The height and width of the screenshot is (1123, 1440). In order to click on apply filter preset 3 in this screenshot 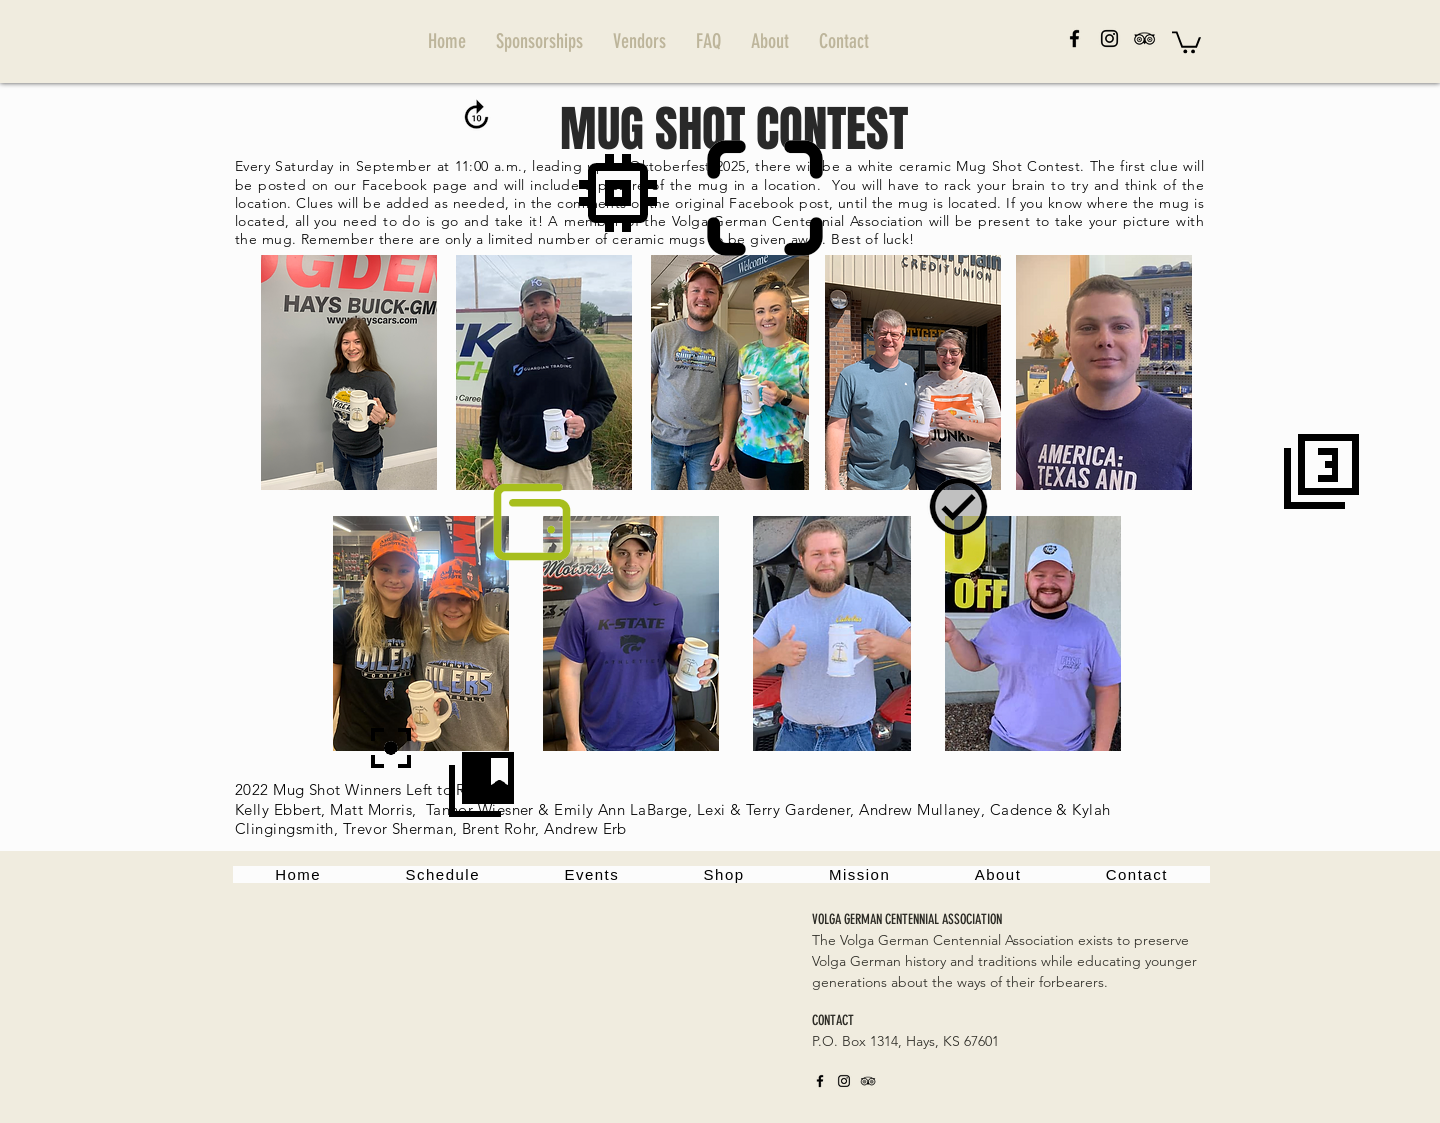, I will do `click(1321, 471)`.